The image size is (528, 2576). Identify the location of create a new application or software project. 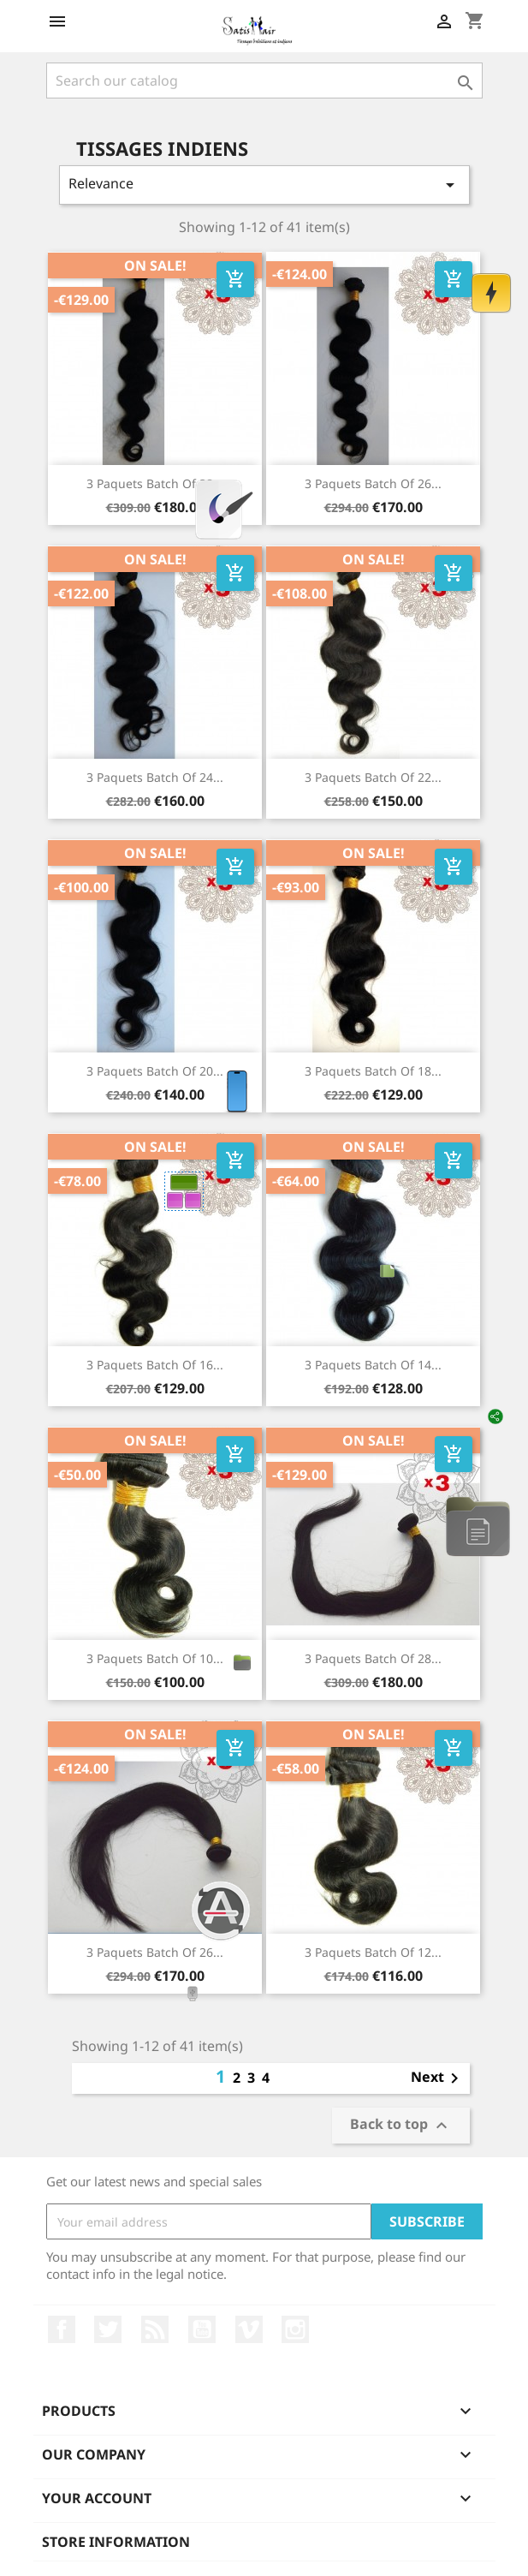
(224, 510).